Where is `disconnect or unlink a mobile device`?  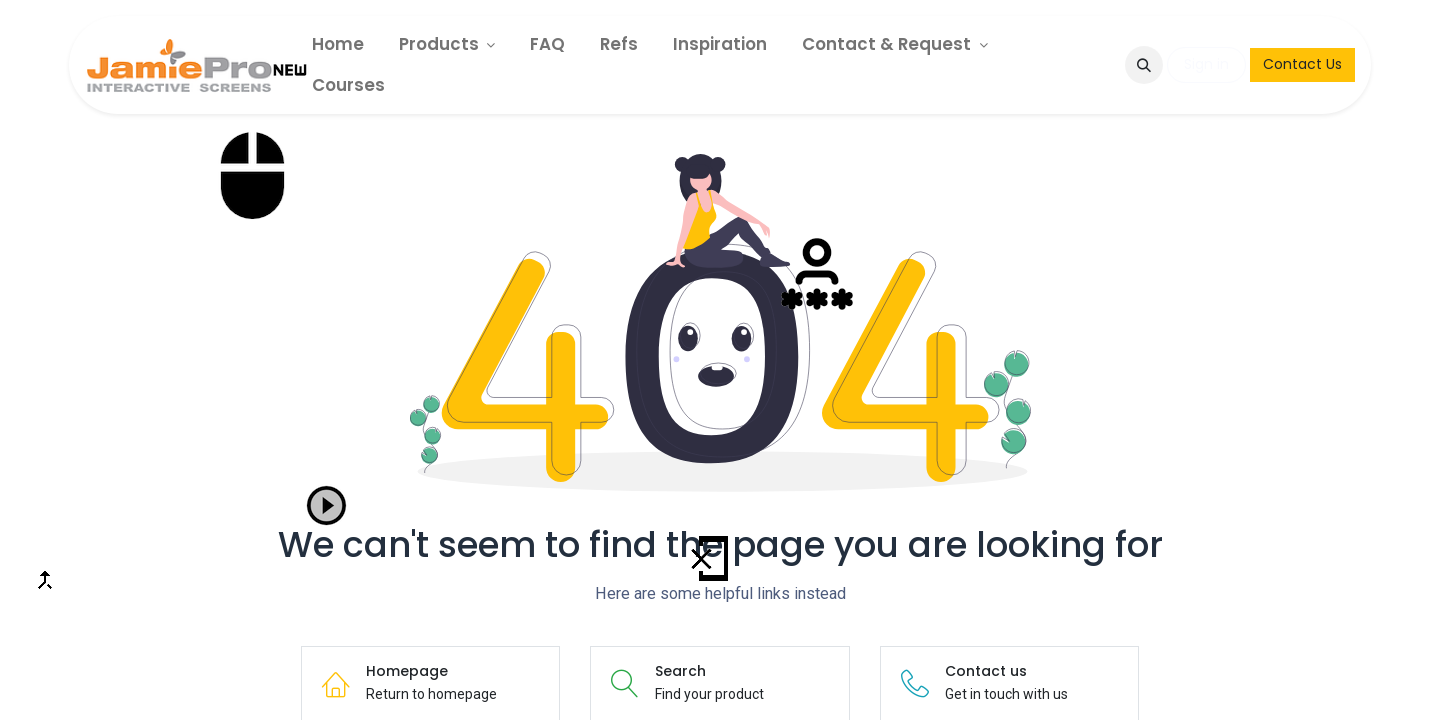 disconnect or unlink a mobile device is located at coordinates (709, 558).